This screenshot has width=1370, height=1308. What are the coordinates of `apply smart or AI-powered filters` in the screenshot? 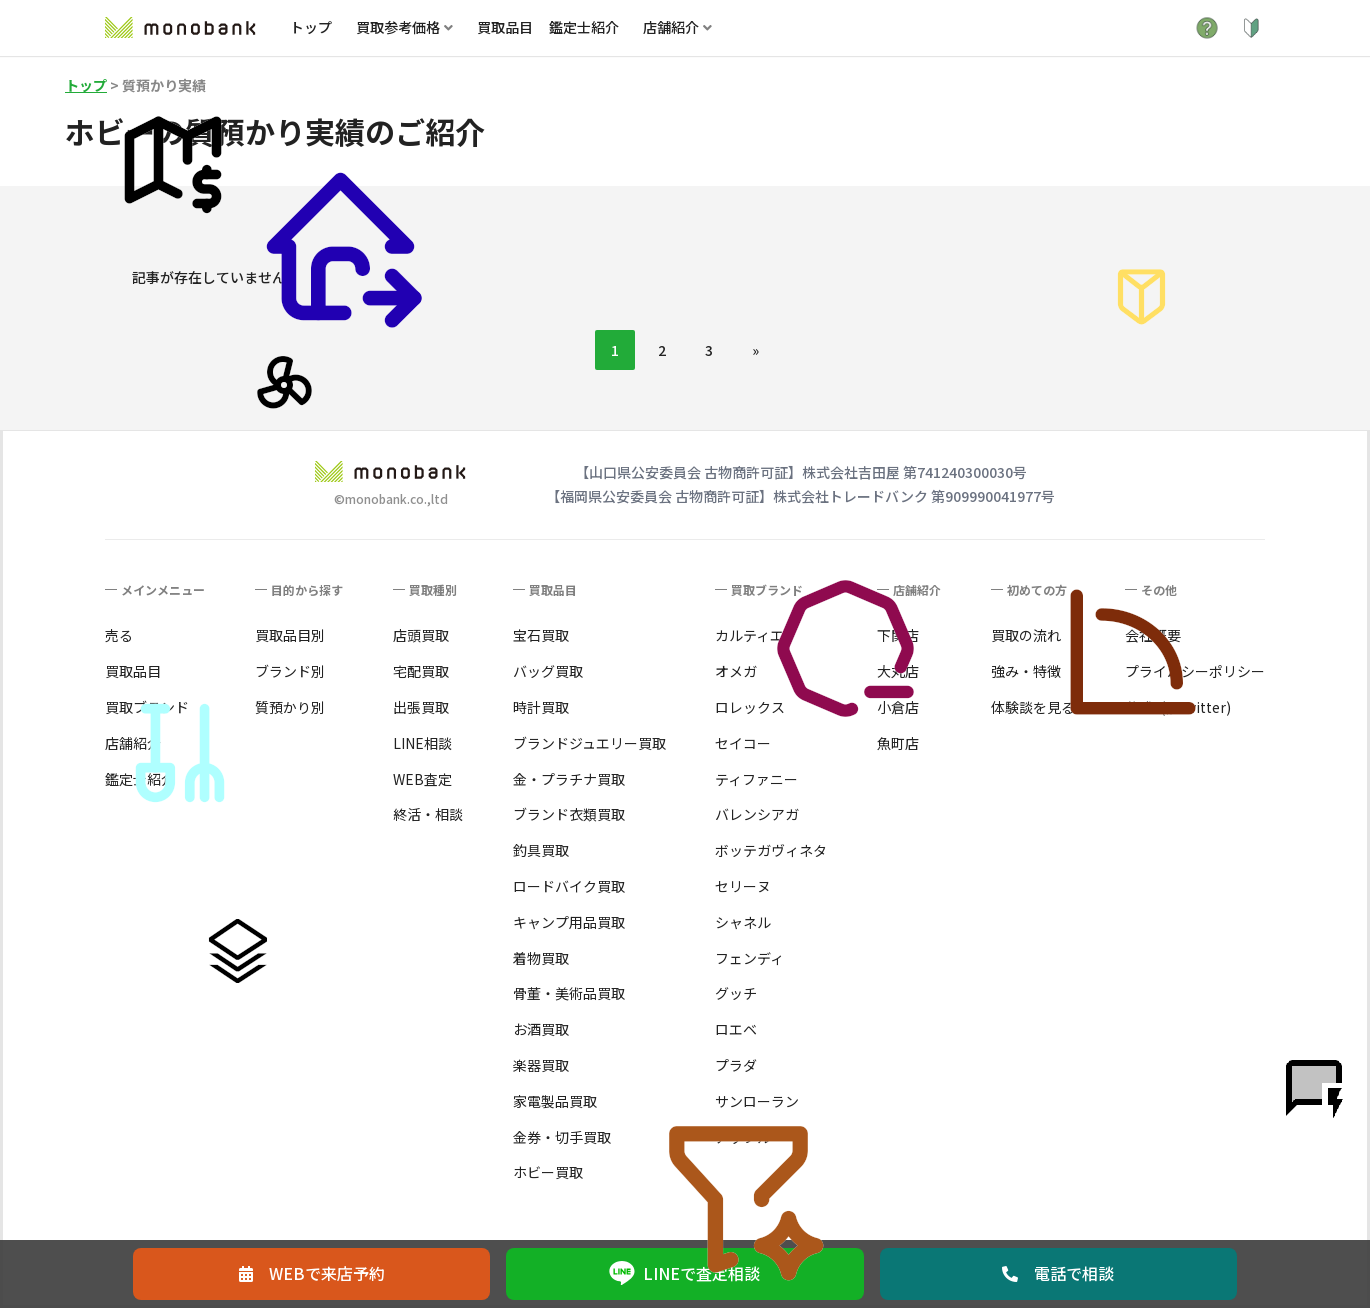 It's located at (738, 1195).